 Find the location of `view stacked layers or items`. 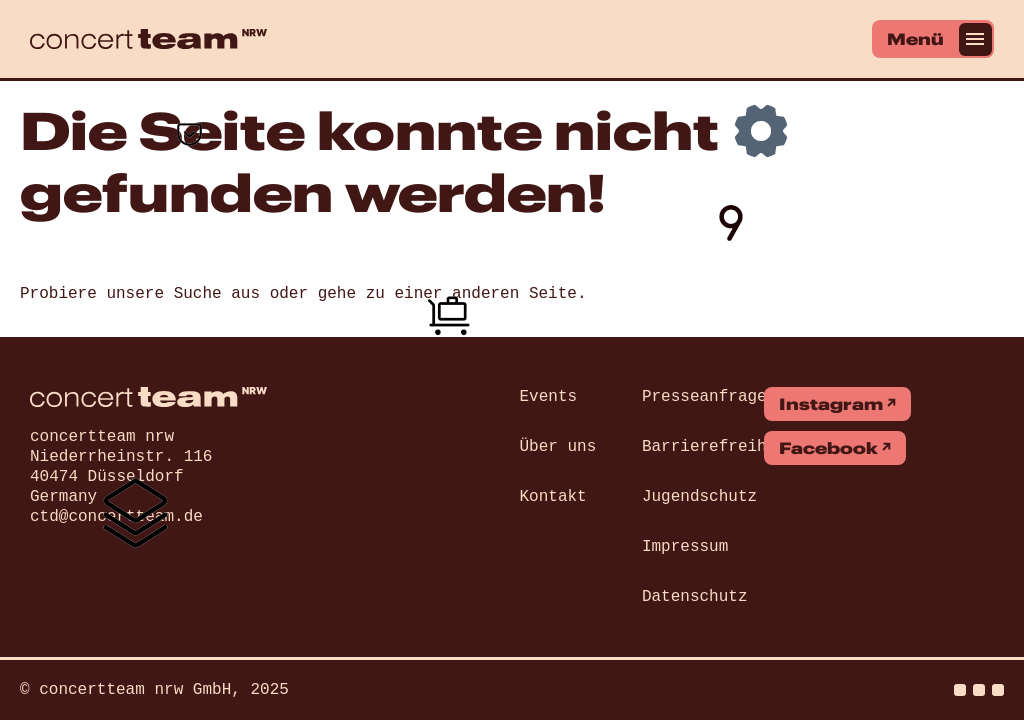

view stacked layers or items is located at coordinates (135, 512).